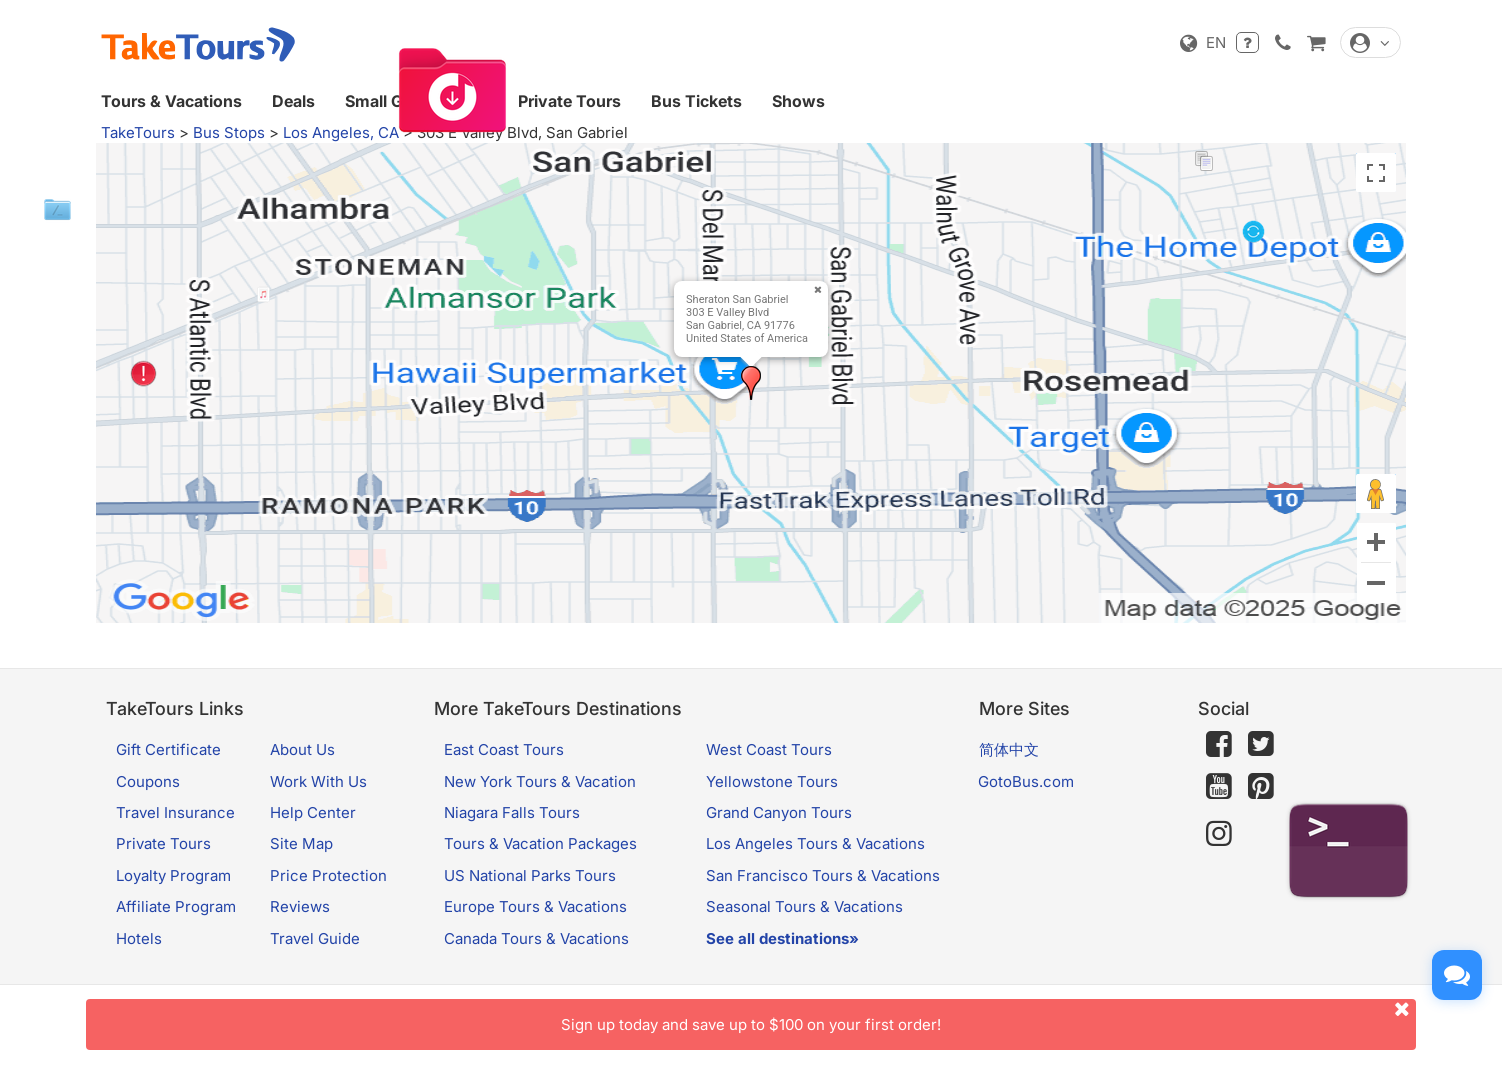 This screenshot has width=1502, height=1070. Describe the element at coordinates (143, 373) in the screenshot. I see `indicates a warning or caution message` at that location.